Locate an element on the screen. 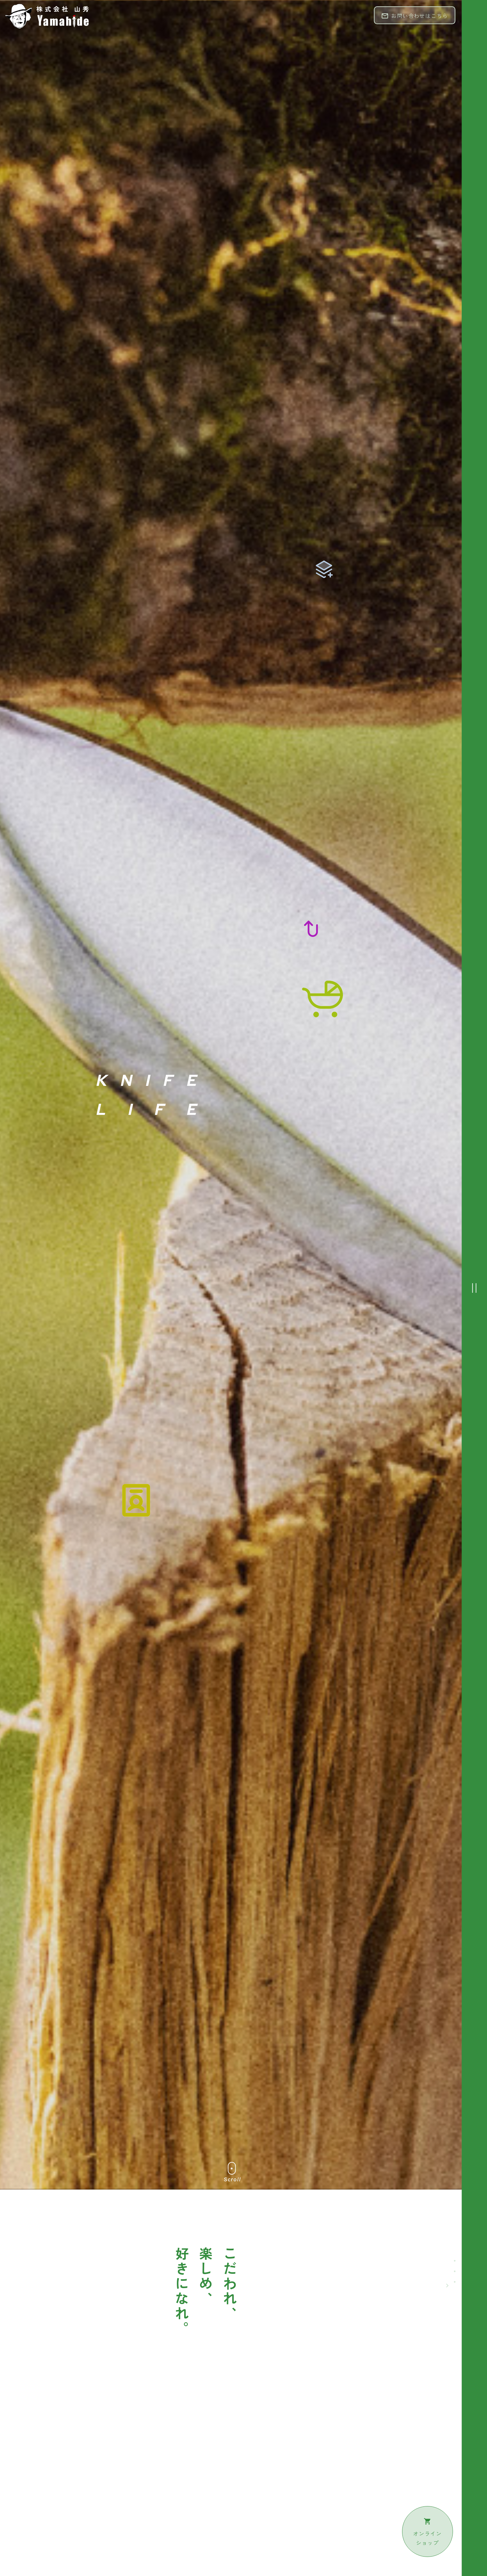  add a new layer to the stack is located at coordinates (324, 569).